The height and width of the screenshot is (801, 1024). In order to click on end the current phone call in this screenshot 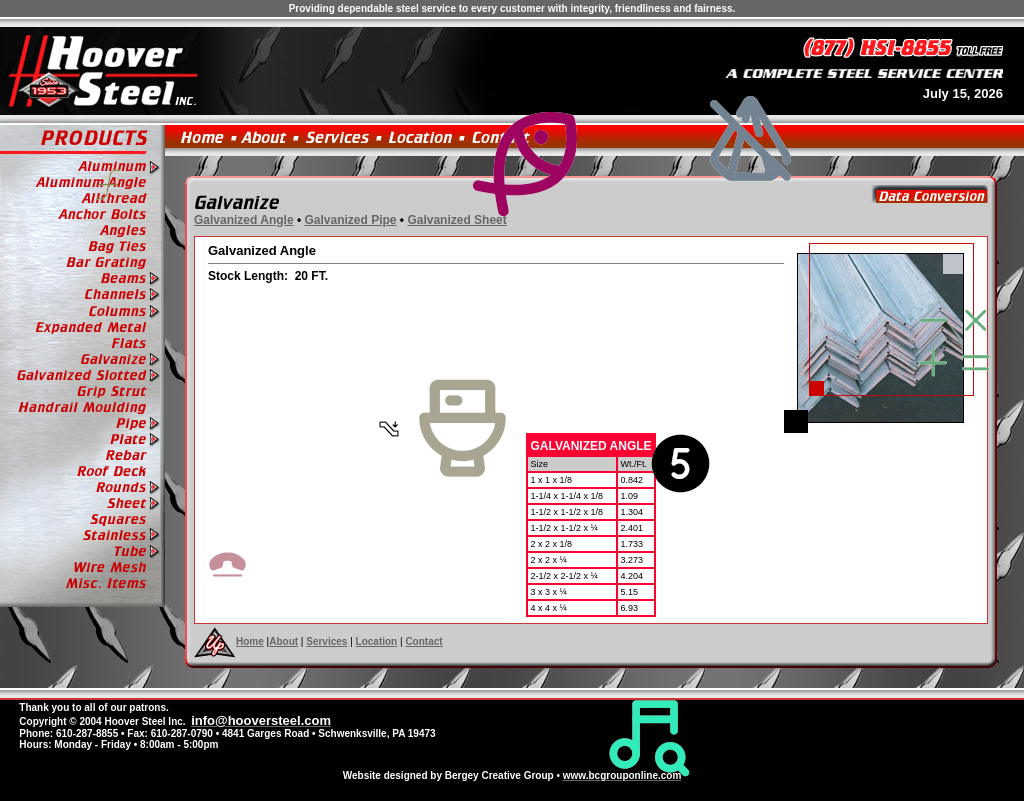, I will do `click(227, 564)`.